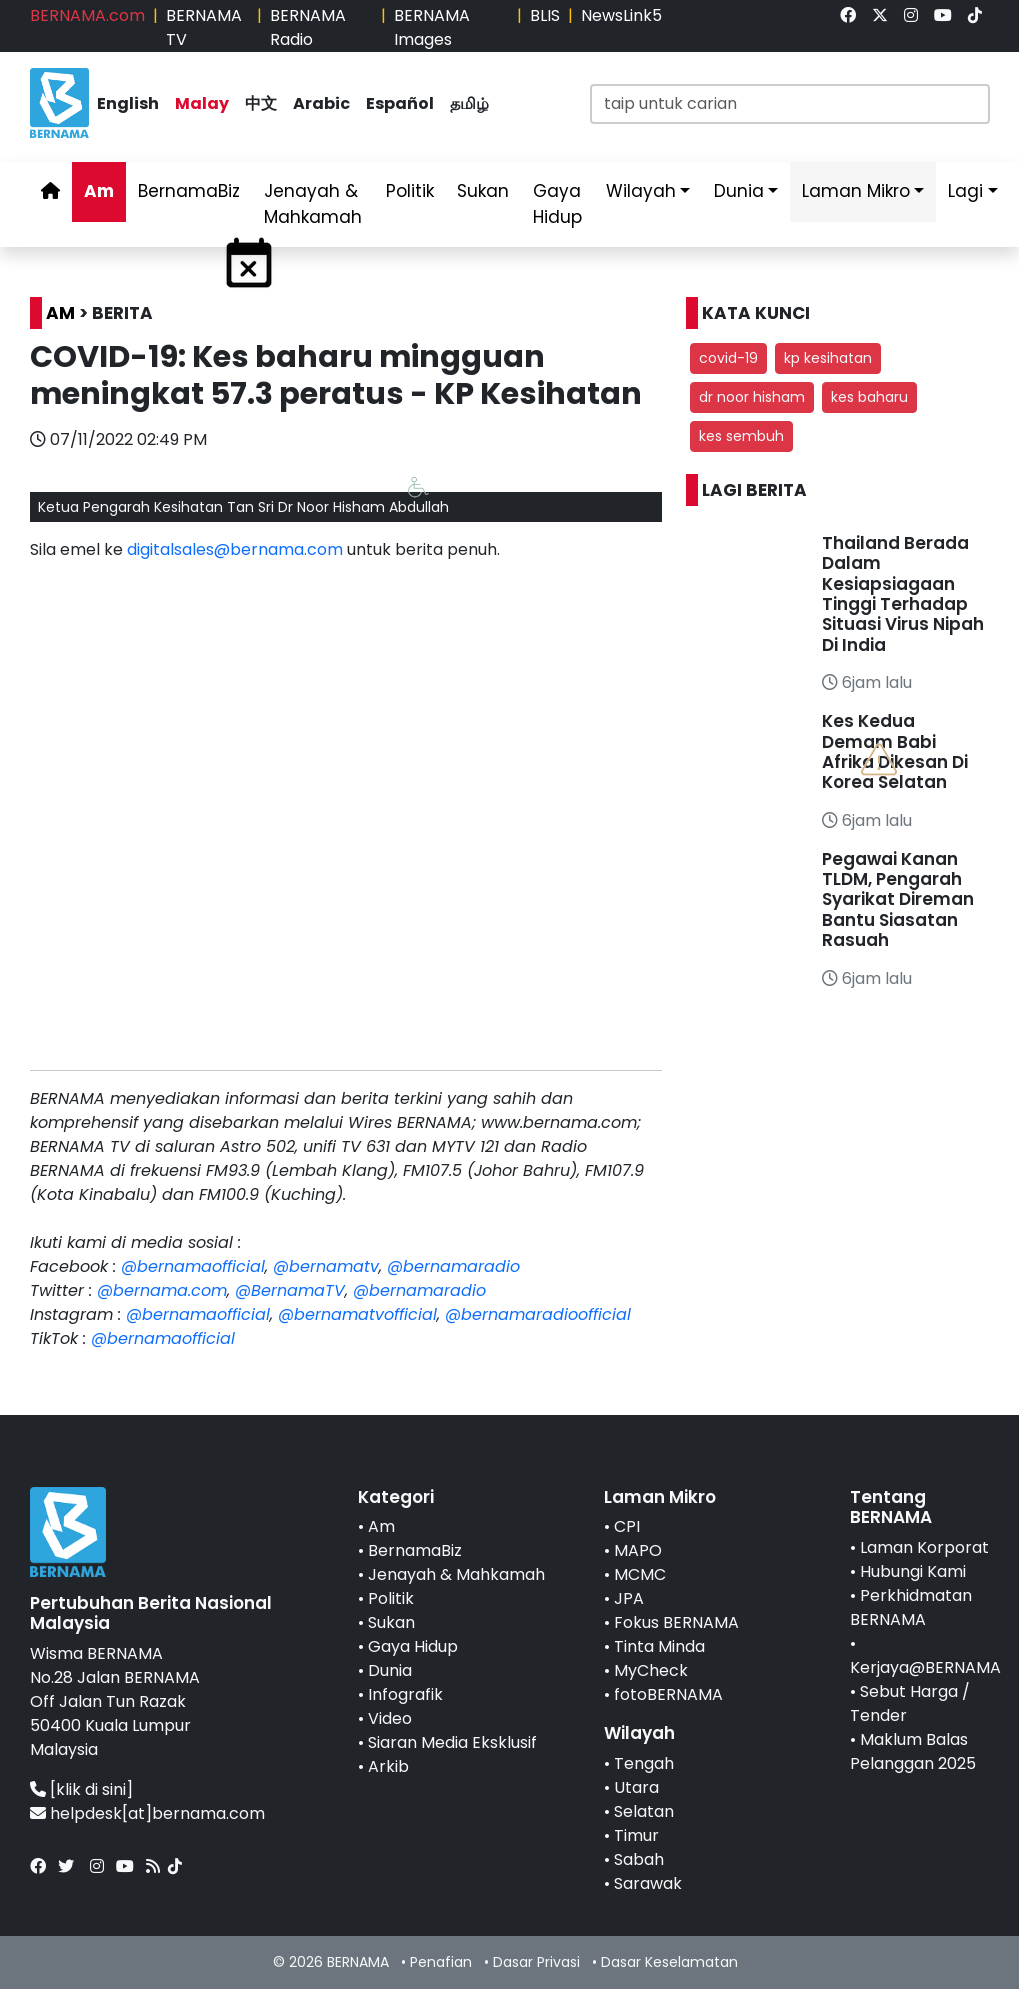  What do you see at coordinates (249, 265) in the screenshot?
I see `a cancelled or unavailable calendar event` at bounding box center [249, 265].